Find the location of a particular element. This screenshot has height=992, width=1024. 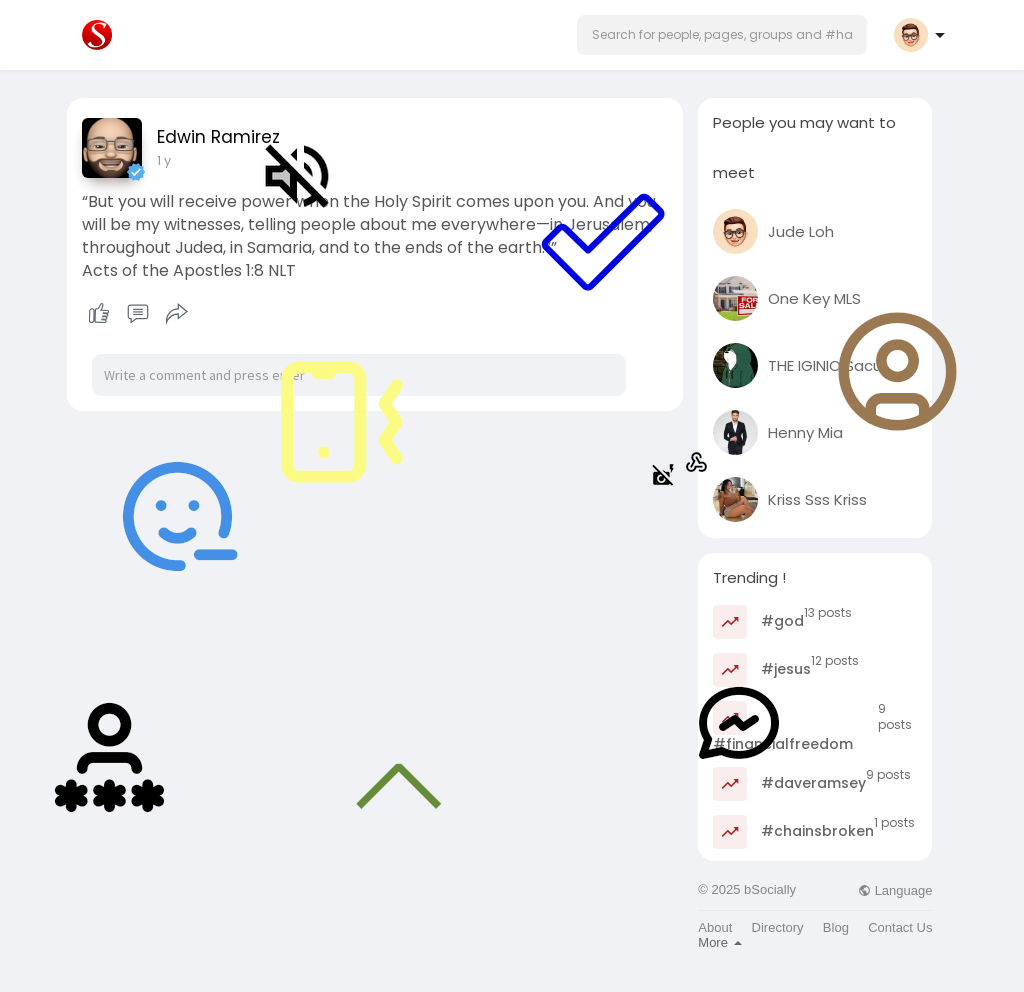

mute audio or sound is located at coordinates (297, 176).